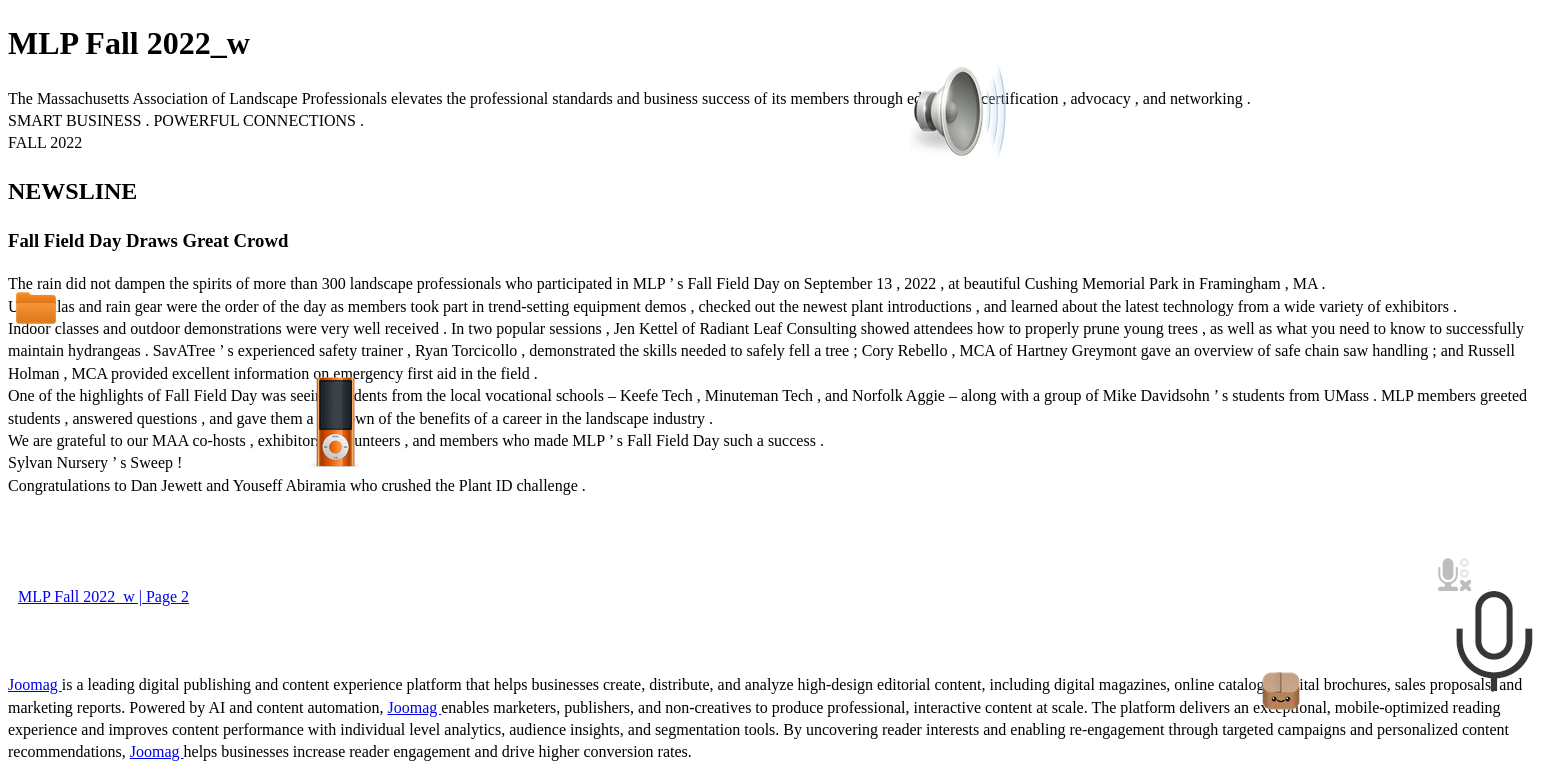 The height and width of the screenshot is (772, 1568). What do you see at coordinates (335, 423) in the screenshot?
I see `iPod nano device connected` at bounding box center [335, 423].